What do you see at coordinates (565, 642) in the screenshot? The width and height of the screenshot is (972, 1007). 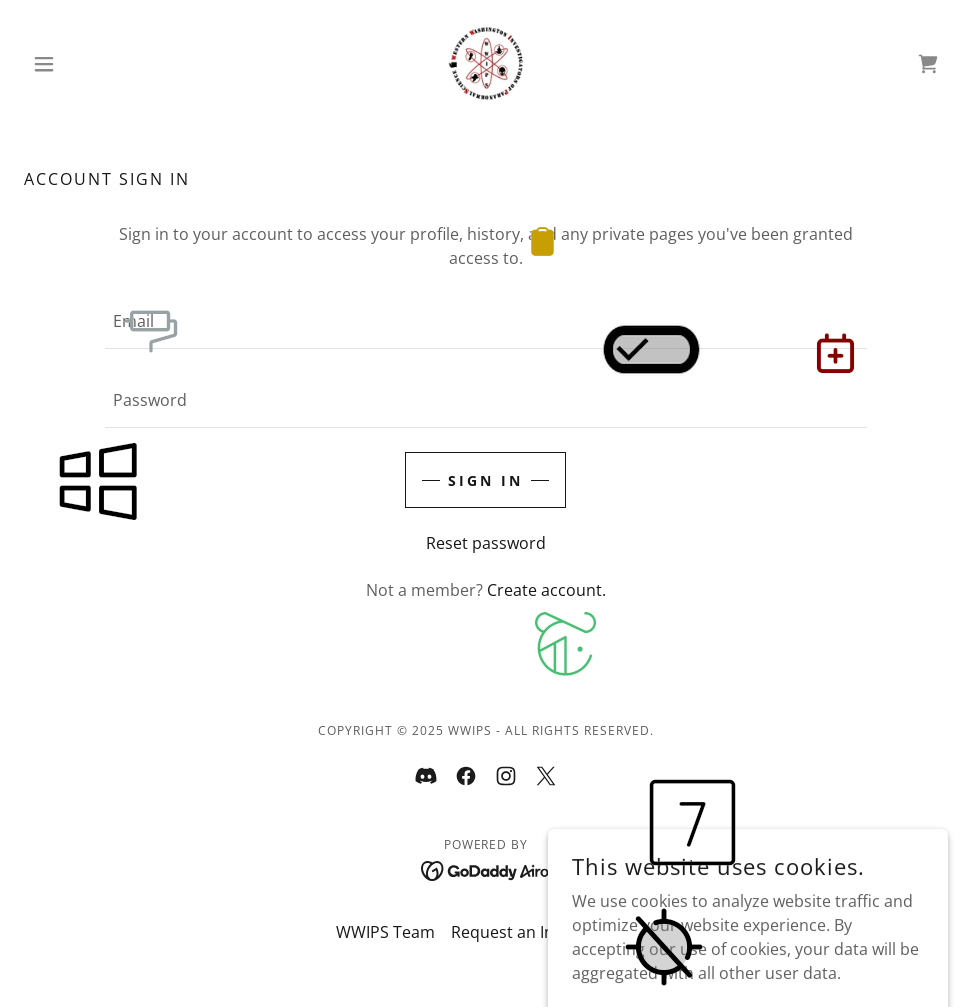 I see `open the New York Times app` at bounding box center [565, 642].